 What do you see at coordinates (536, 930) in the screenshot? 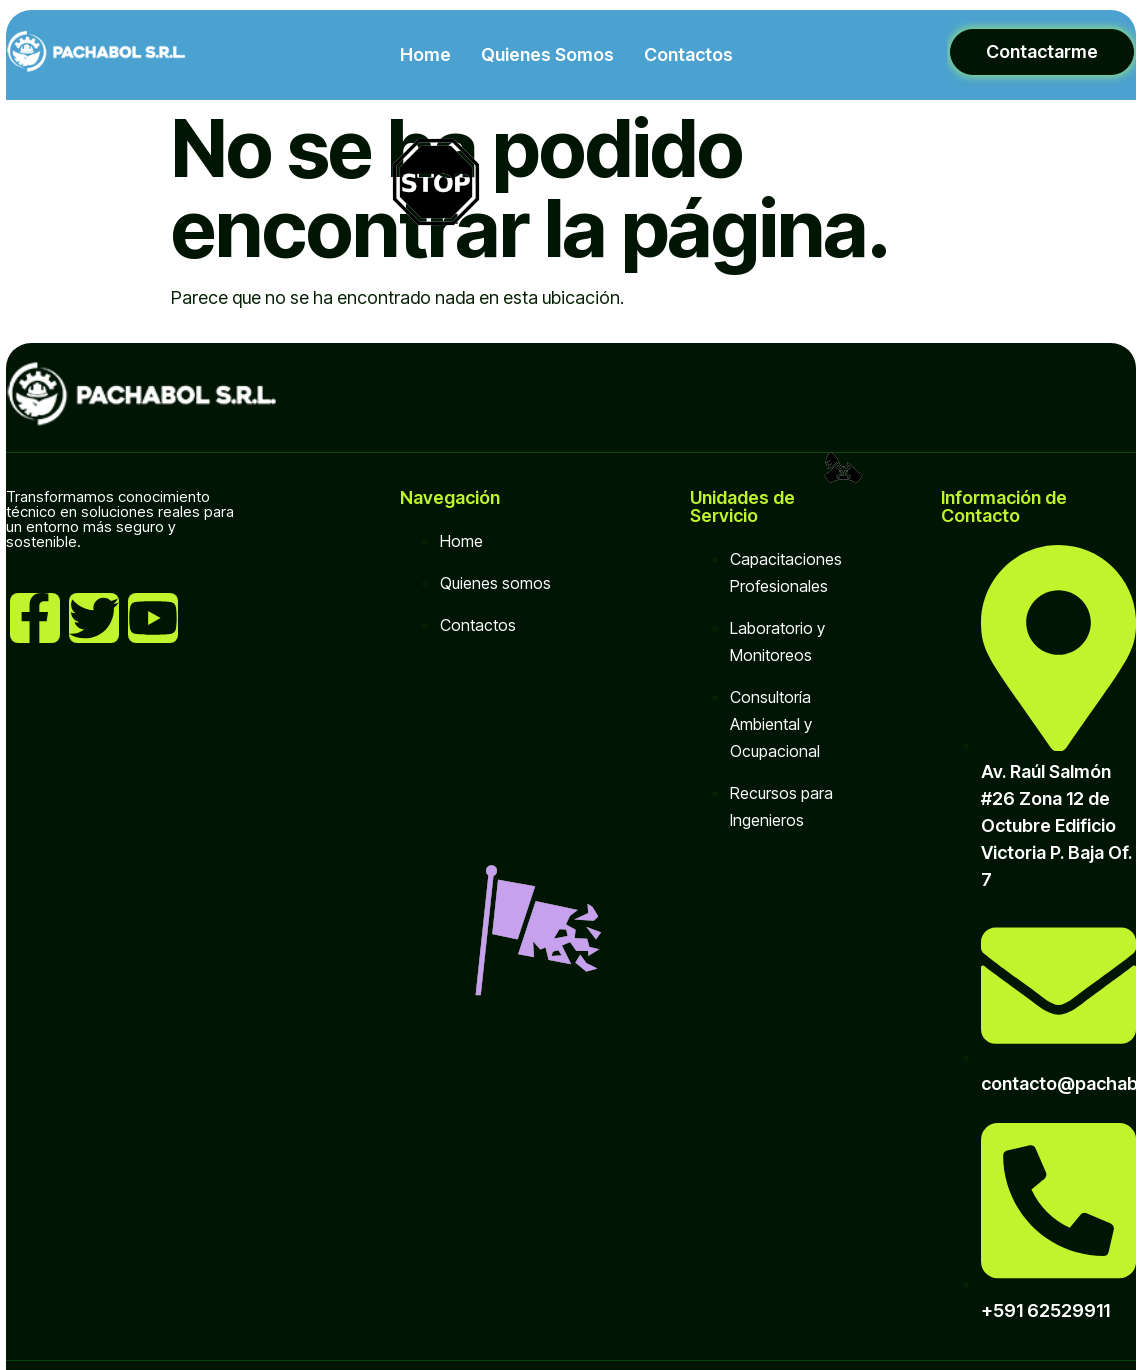
I see `indicates a defeated faction or conquered territory` at bounding box center [536, 930].